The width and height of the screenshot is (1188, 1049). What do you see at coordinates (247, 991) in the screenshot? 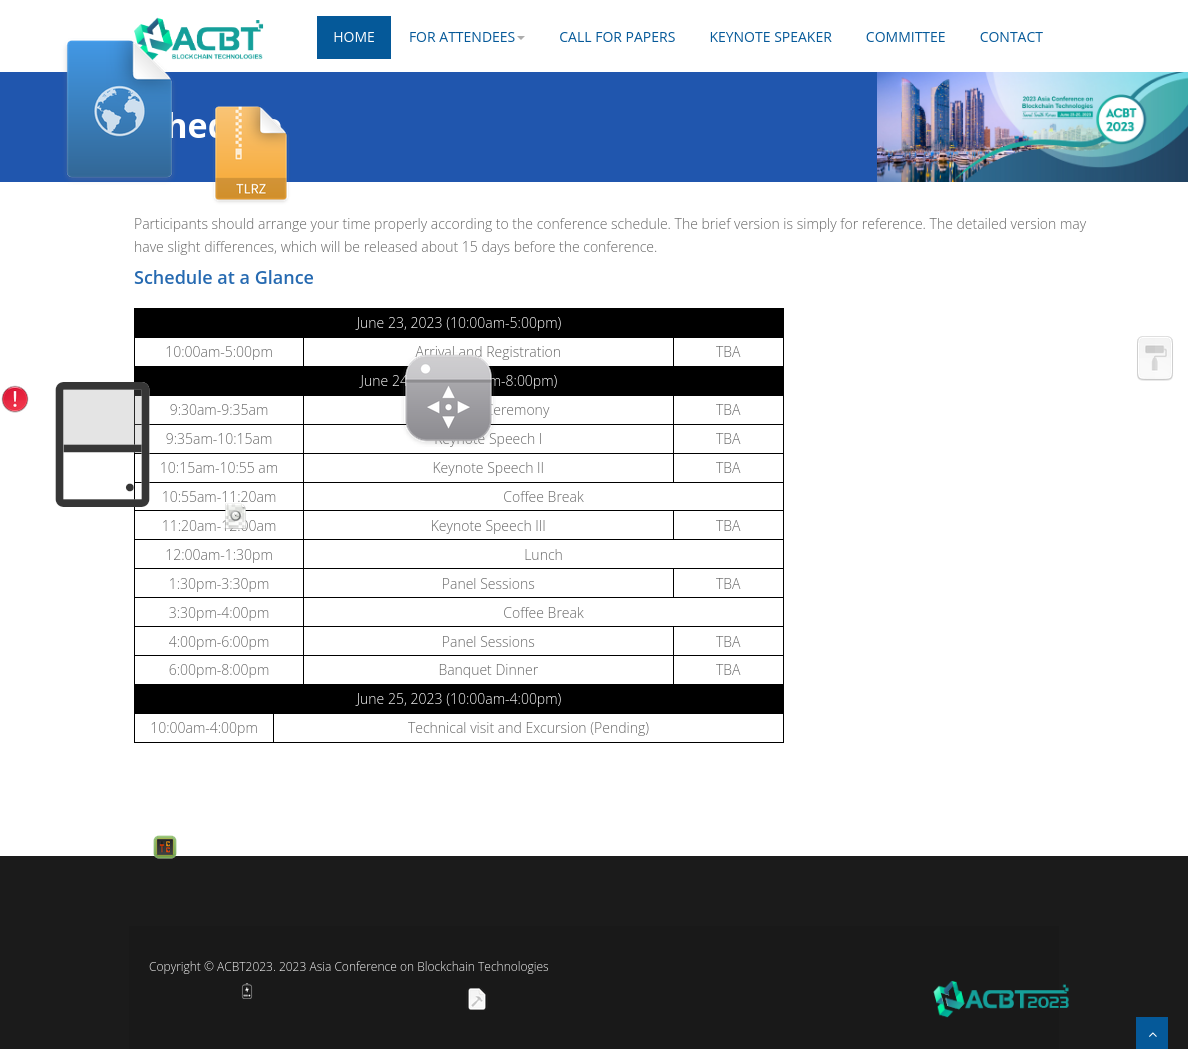
I see `battery connected to uninterruptible power supply (UPS)` at bounding box center [247, 991].